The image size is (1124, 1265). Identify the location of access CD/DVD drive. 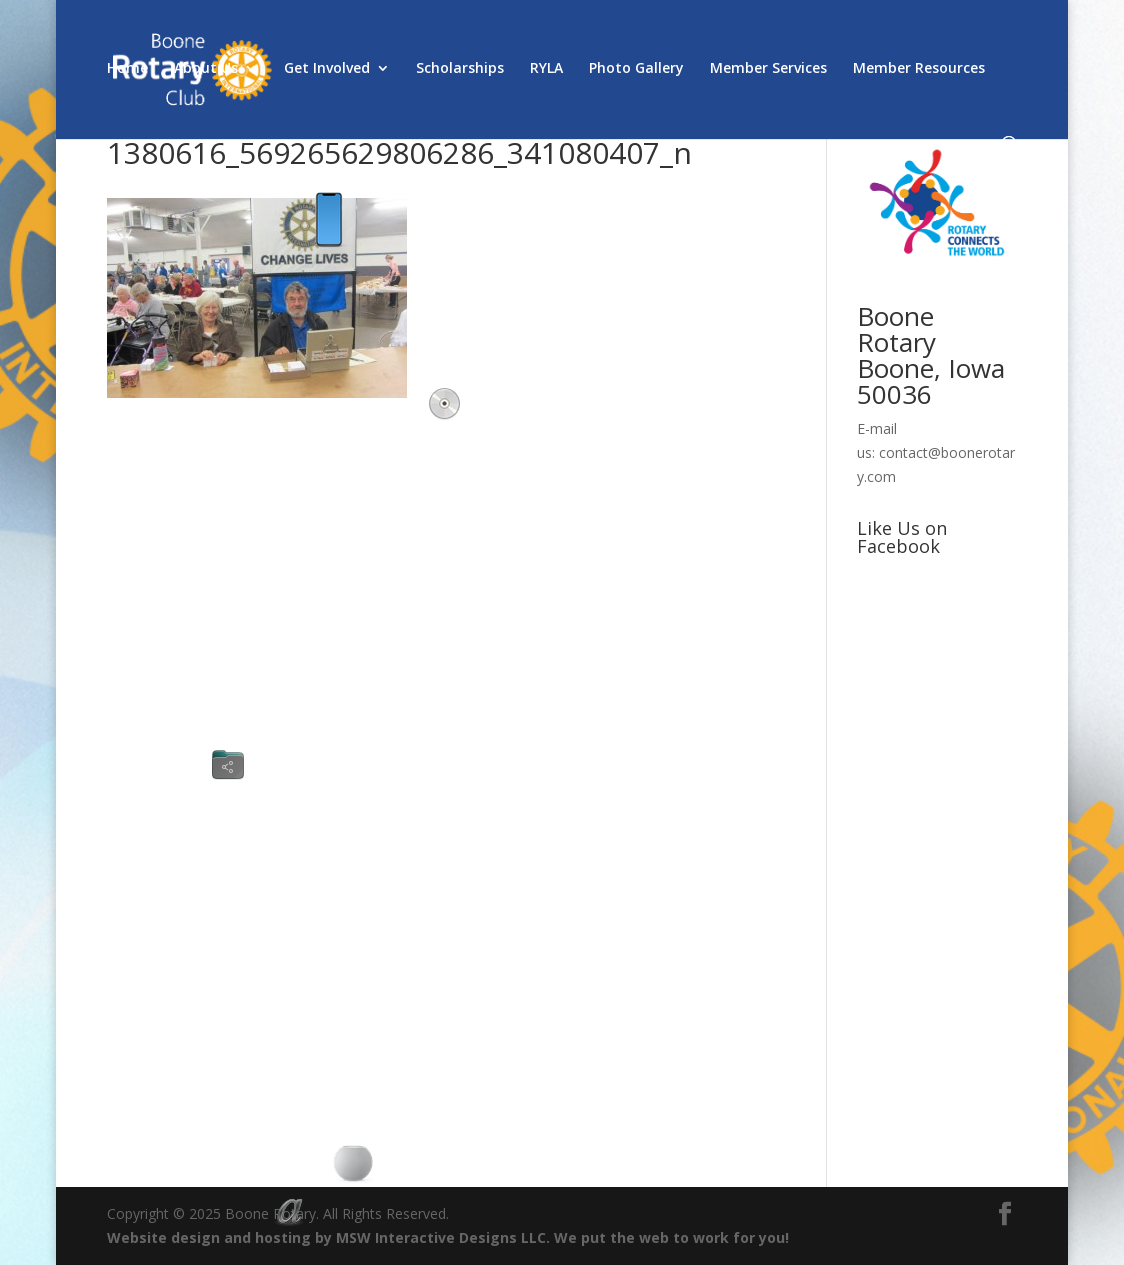
(444, 403).